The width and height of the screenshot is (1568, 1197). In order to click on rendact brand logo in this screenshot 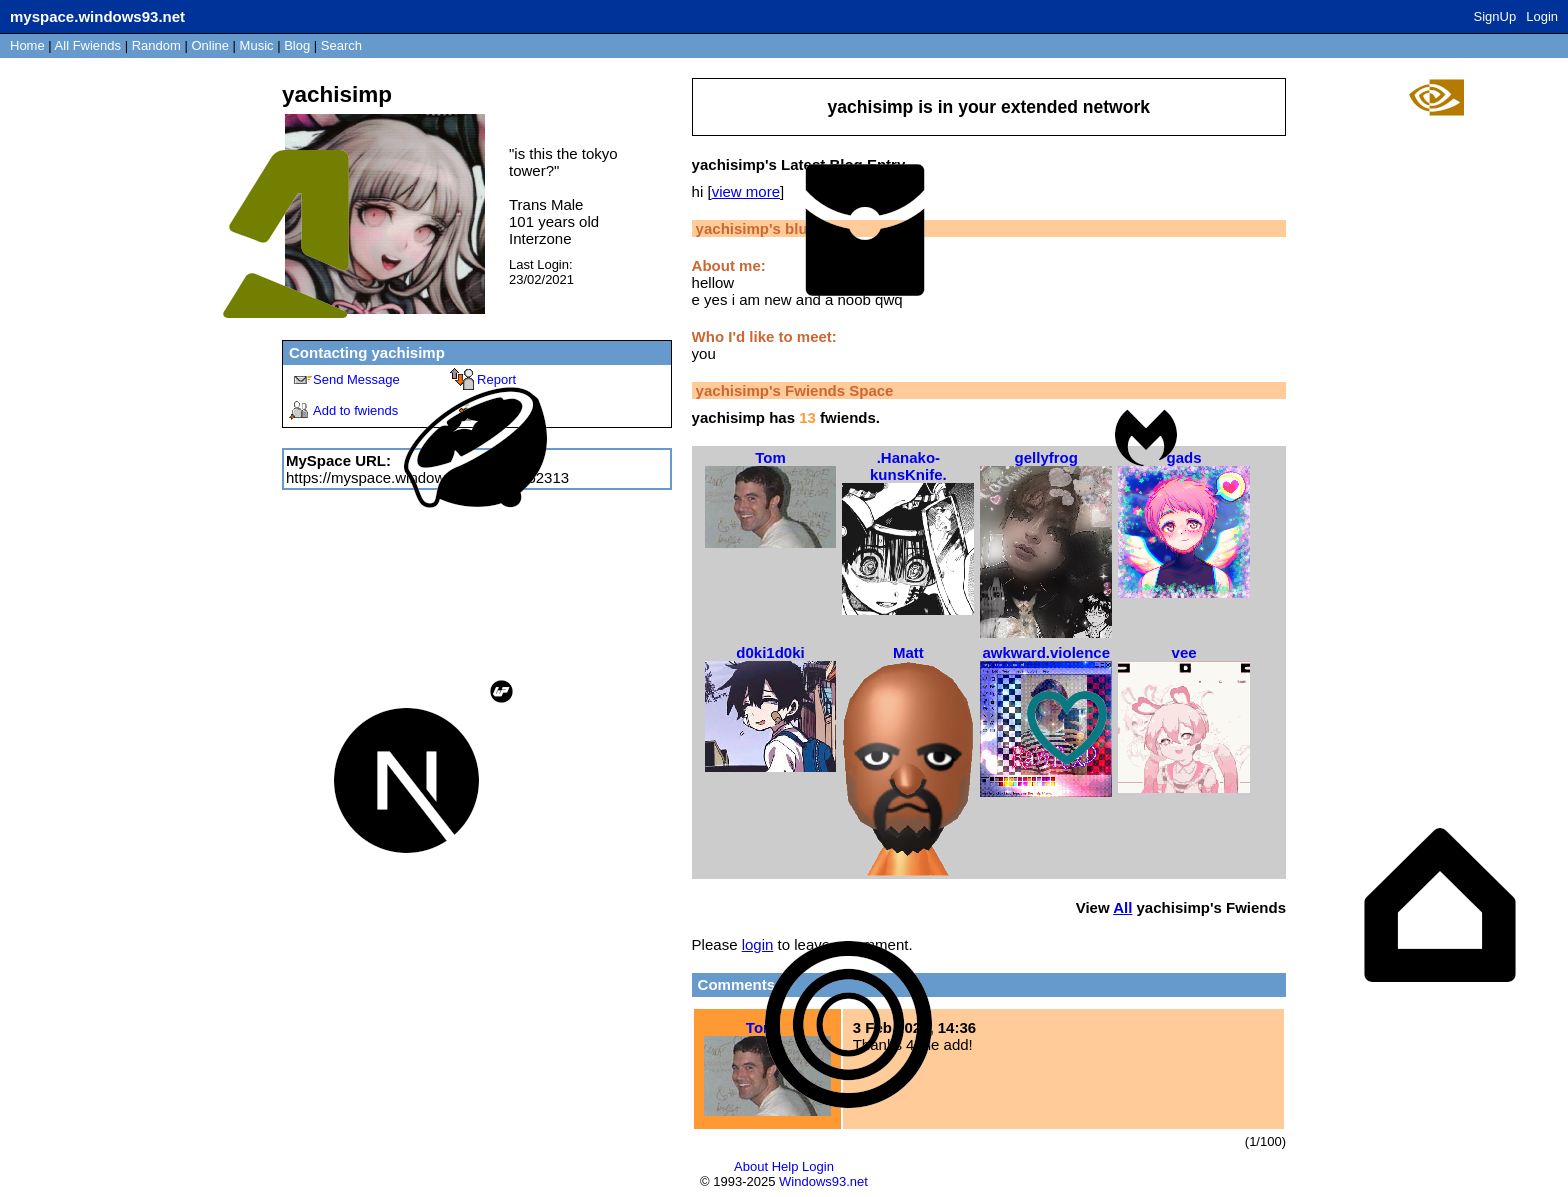, I will do `click(501, 691)`.